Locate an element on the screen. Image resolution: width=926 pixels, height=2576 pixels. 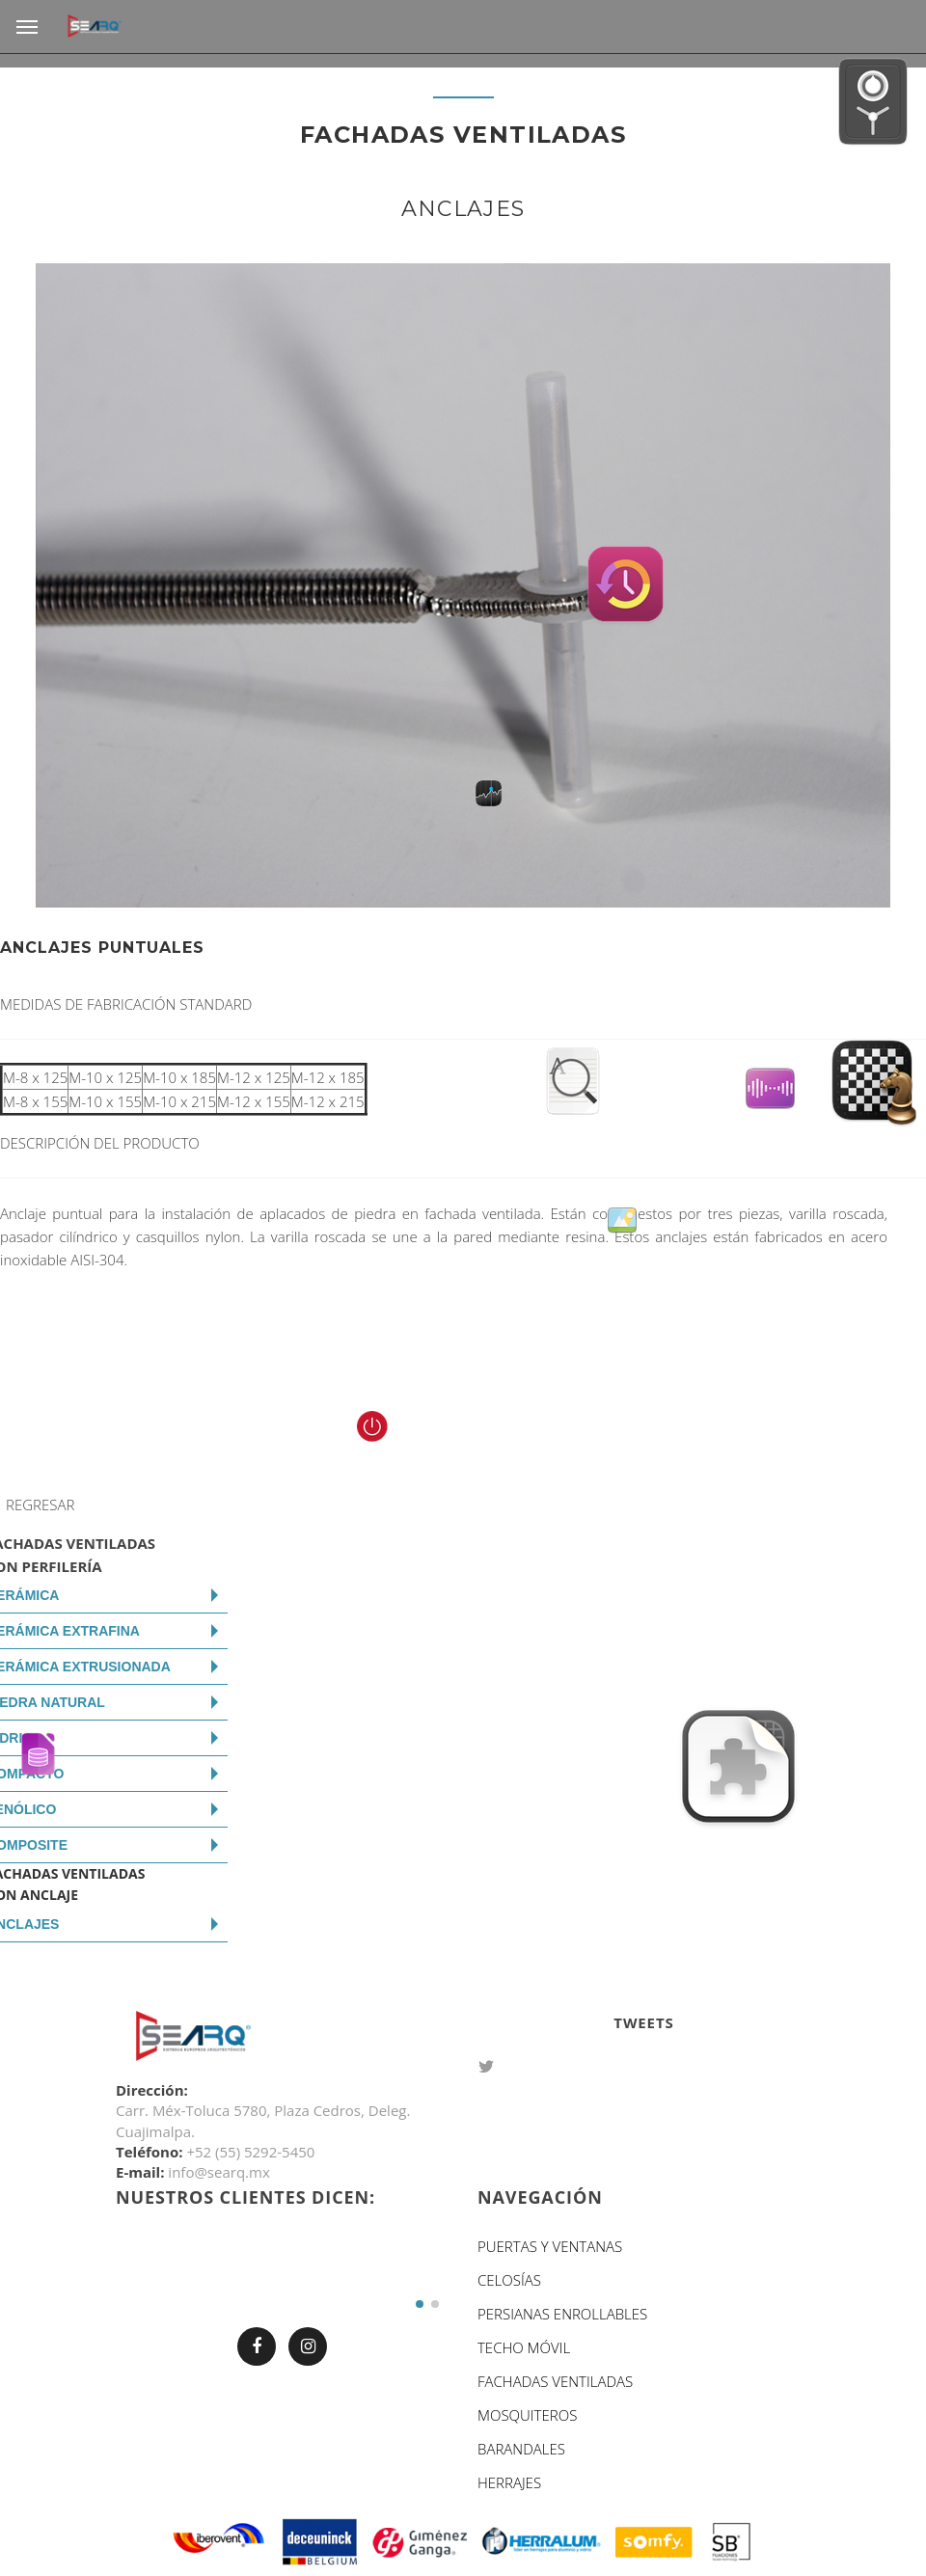
open pika backup to manage system backups is located at coordinates (625, 583).